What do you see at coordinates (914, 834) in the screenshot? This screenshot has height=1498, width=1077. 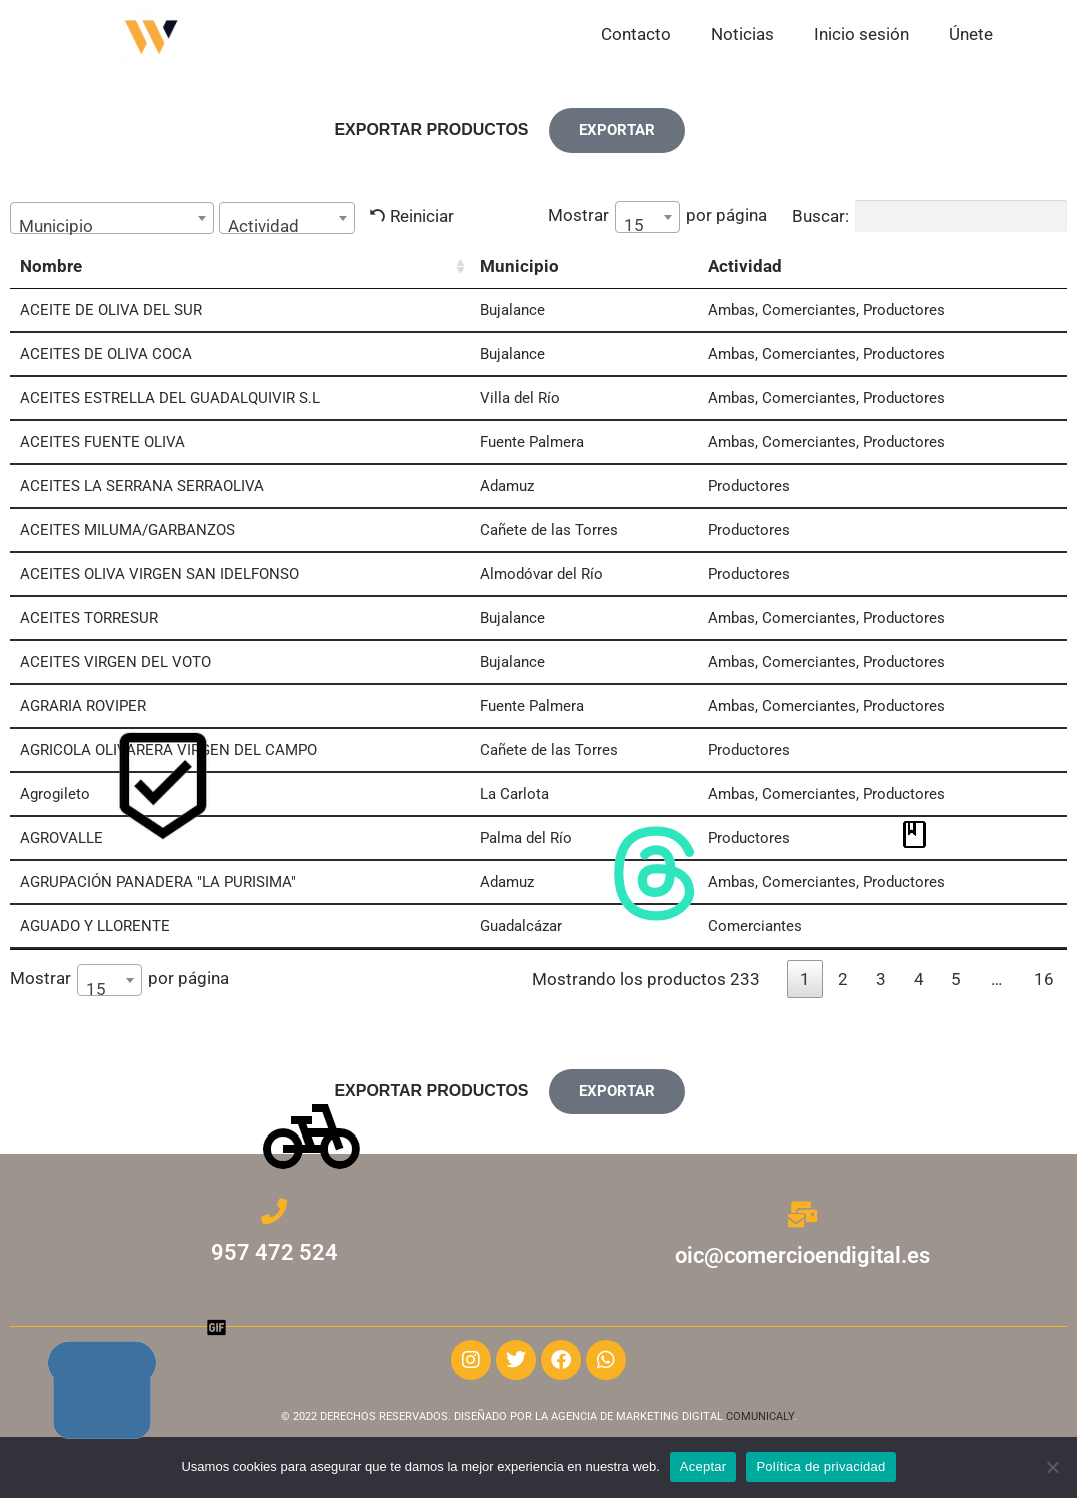 I see `open your library or reading list` at bounding box center [914, 834].